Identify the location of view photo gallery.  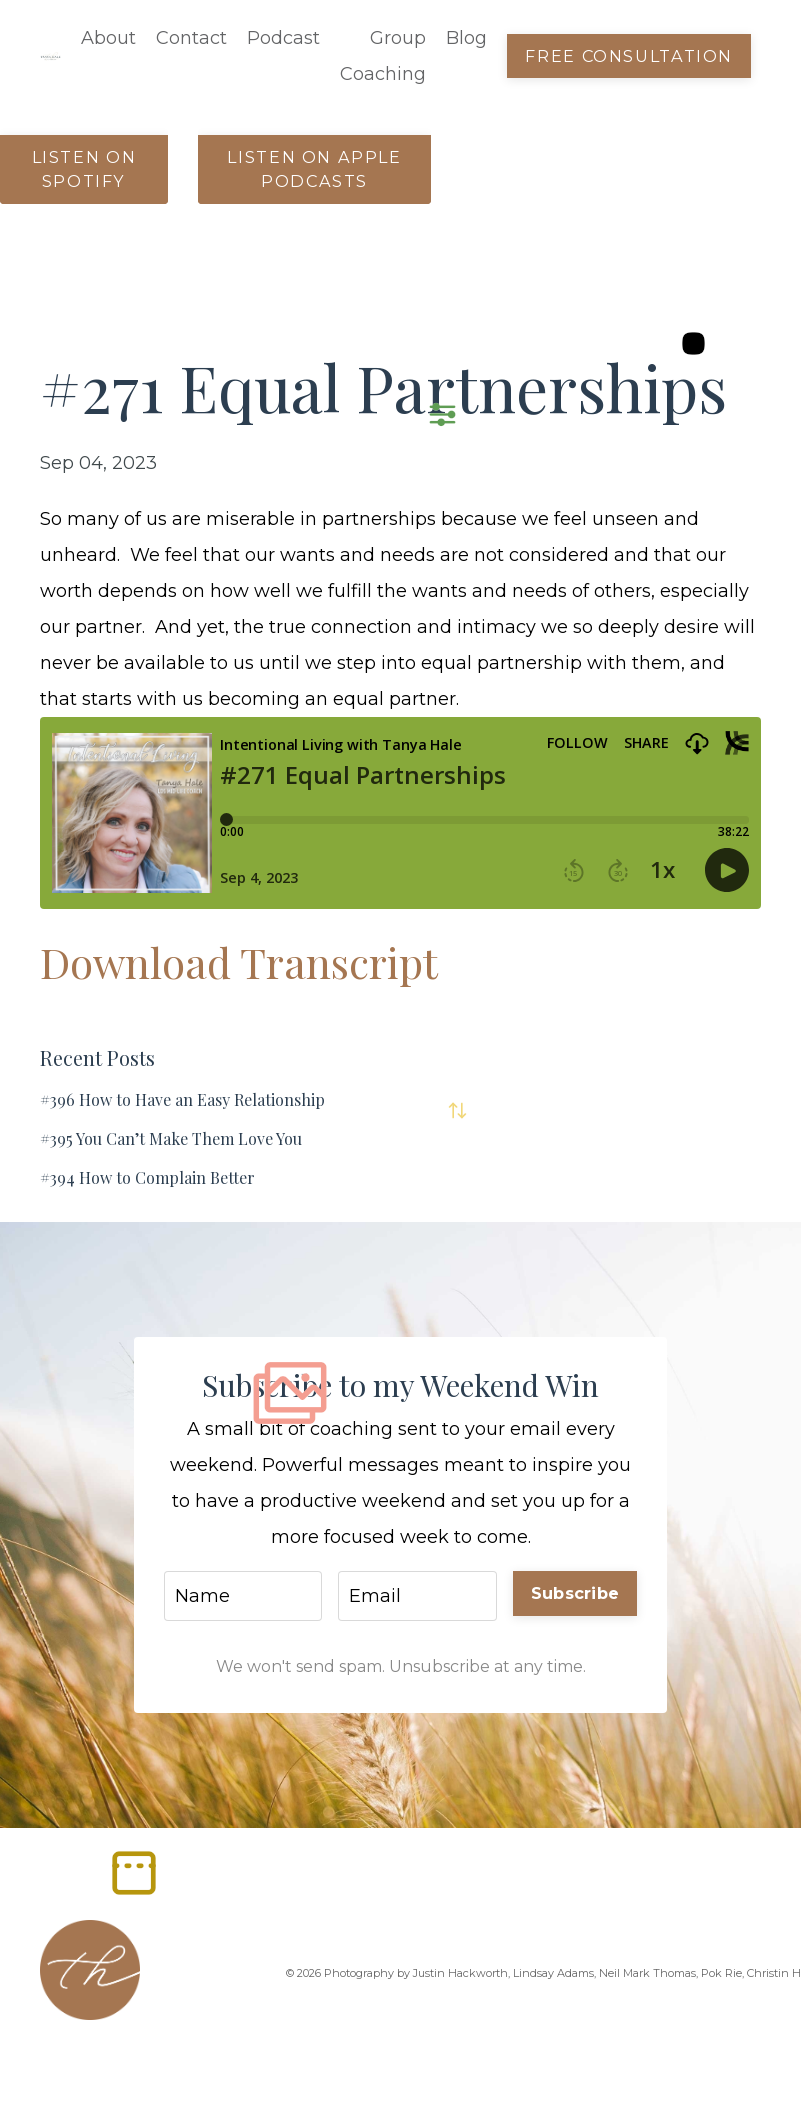
(290, 1393).